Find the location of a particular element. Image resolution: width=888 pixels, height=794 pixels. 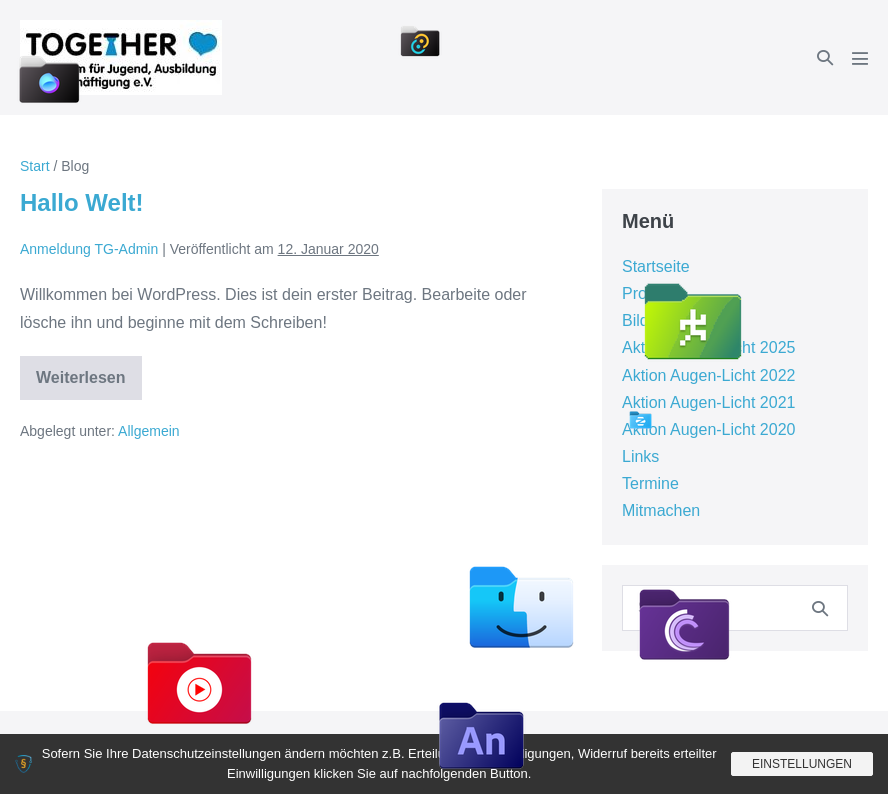

open adobe animate project files folder is located at coordinates (481, 738).